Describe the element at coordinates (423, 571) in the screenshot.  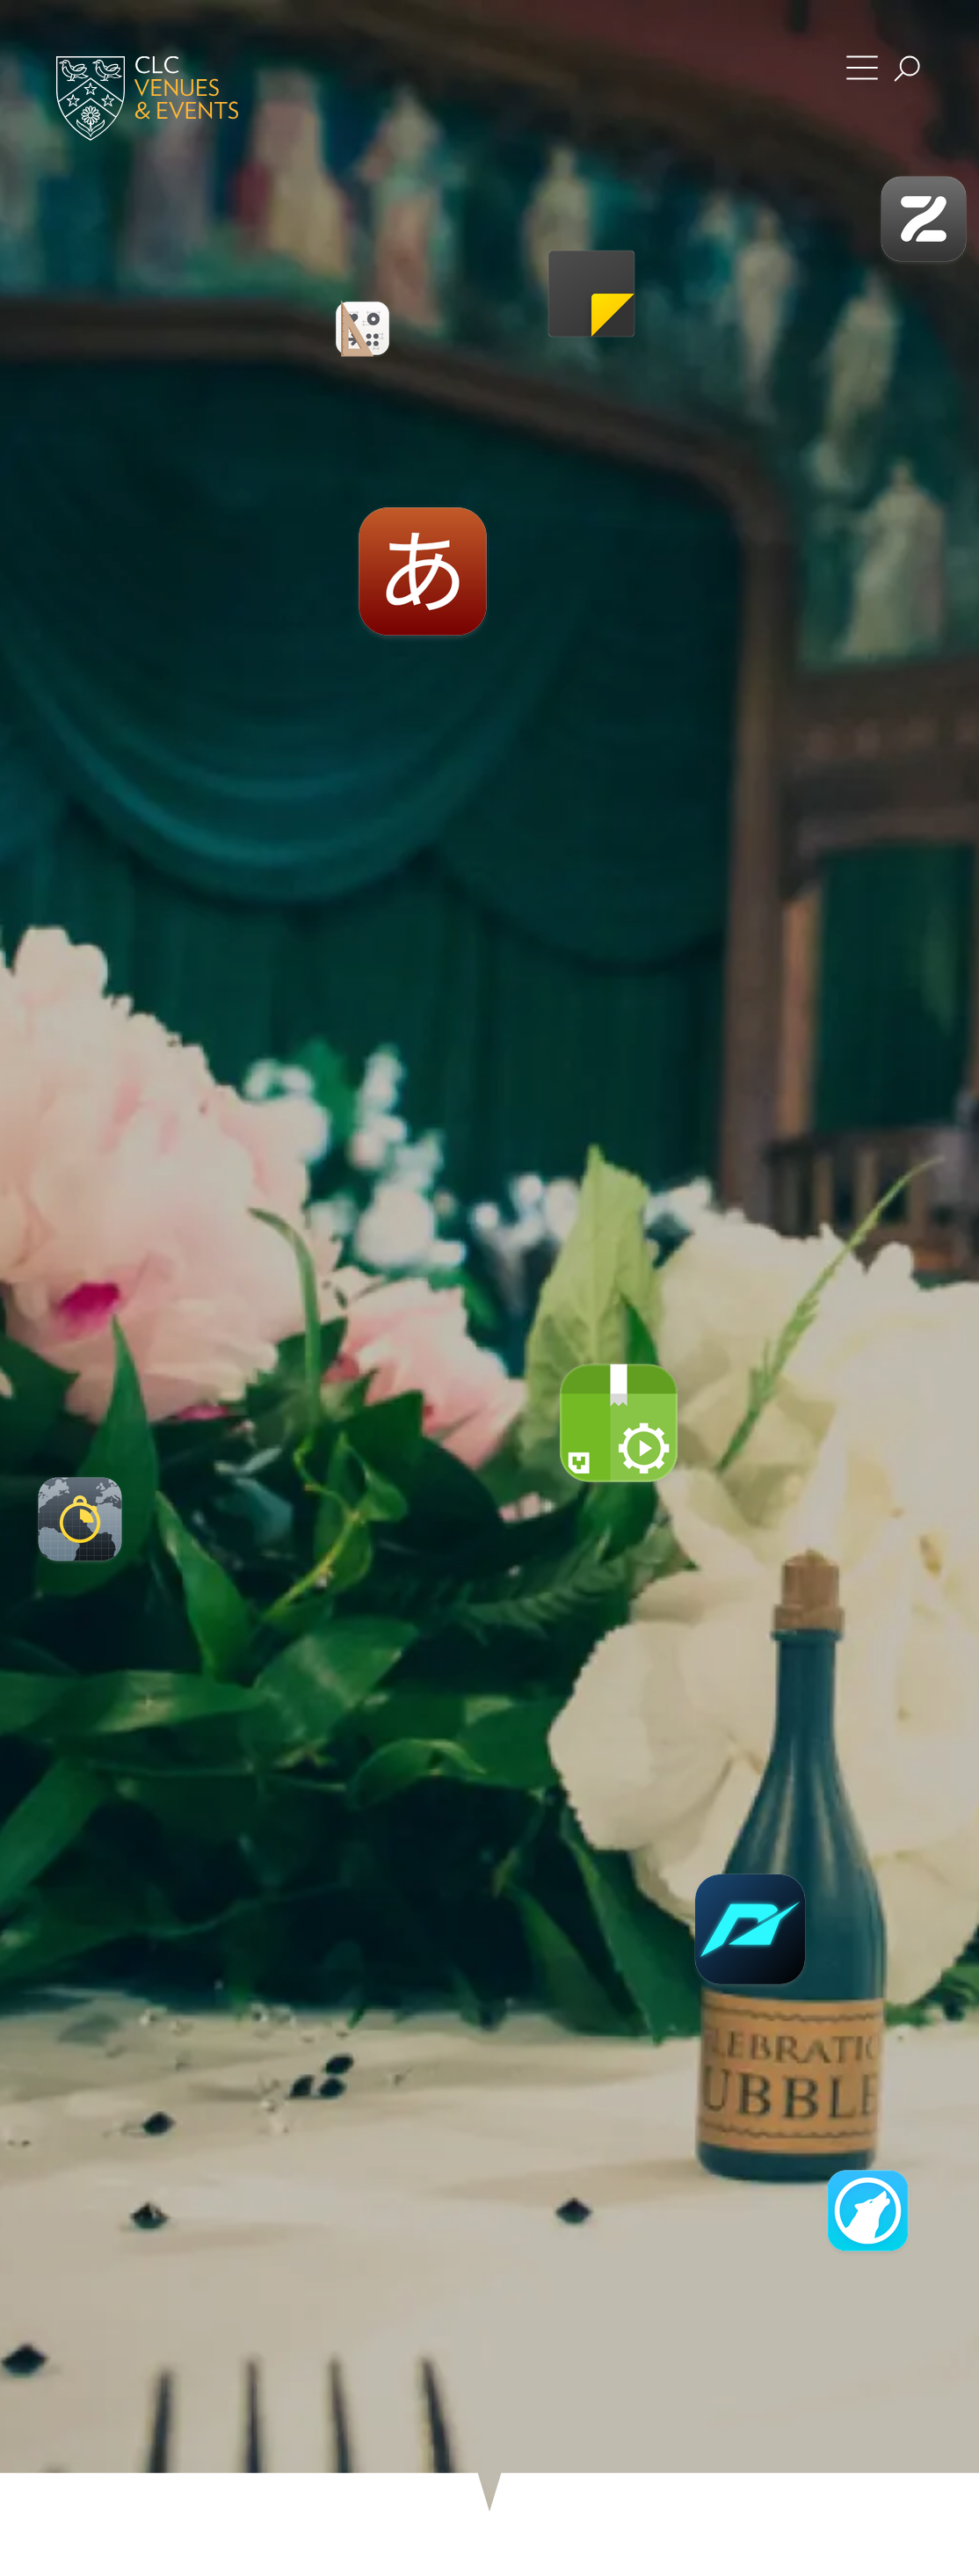
I see `open JapaChar app for learning Japanese characters` at that location.